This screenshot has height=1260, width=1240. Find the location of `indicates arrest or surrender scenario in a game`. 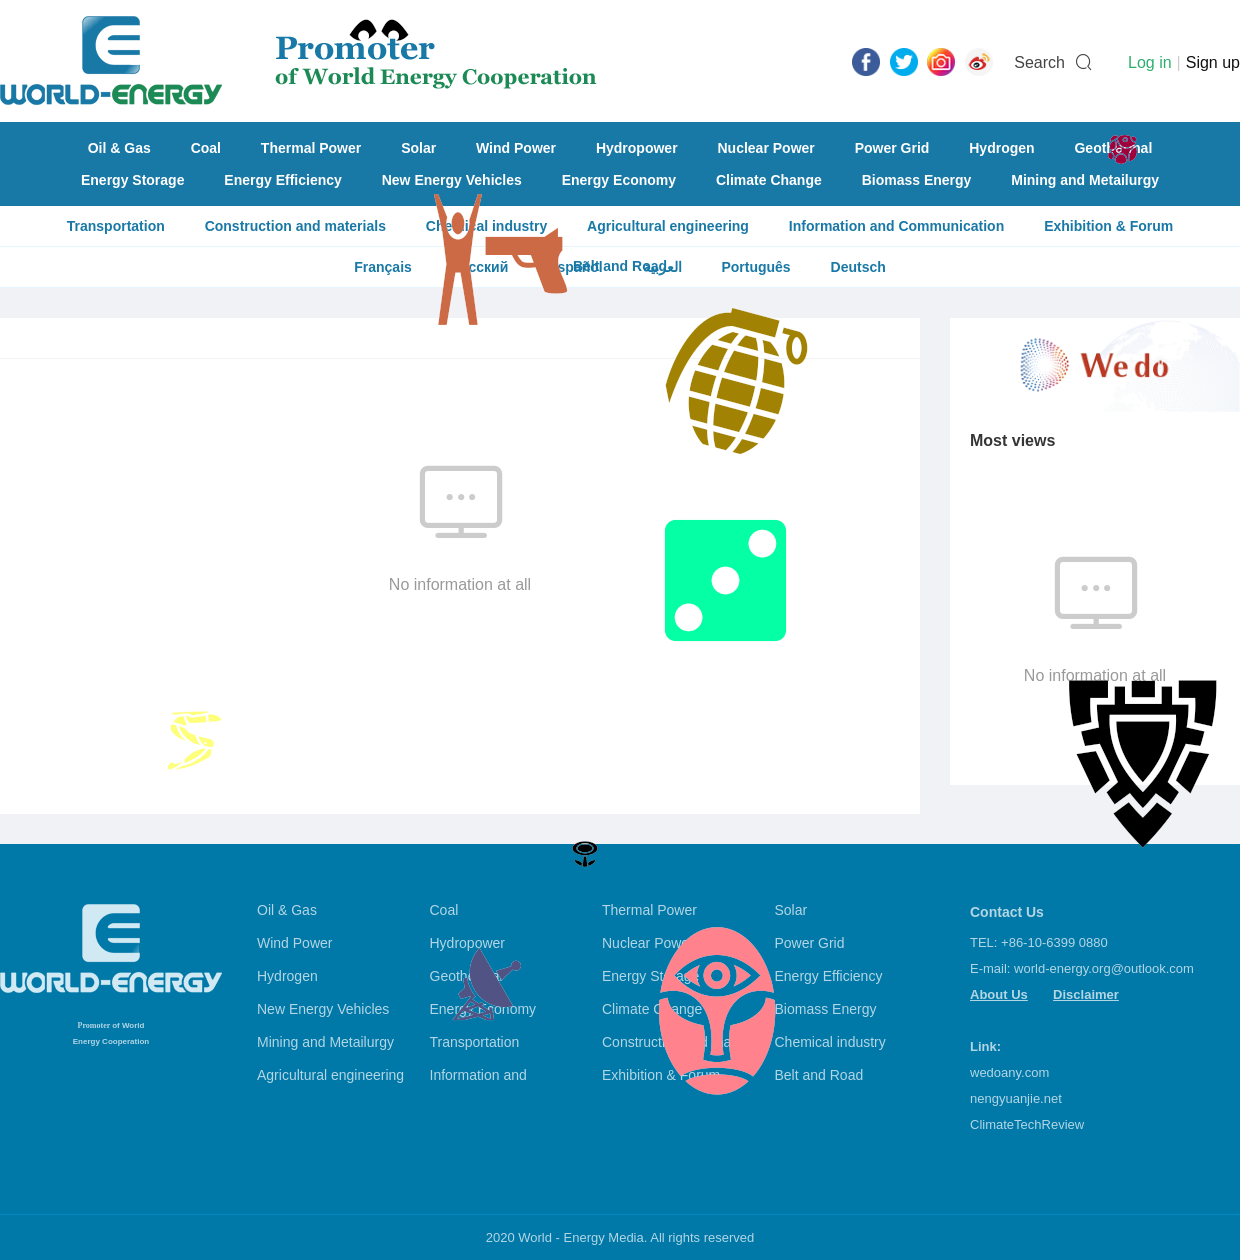

indicates arrest or surrender scenario in a game is located at coordinates (500, 259).